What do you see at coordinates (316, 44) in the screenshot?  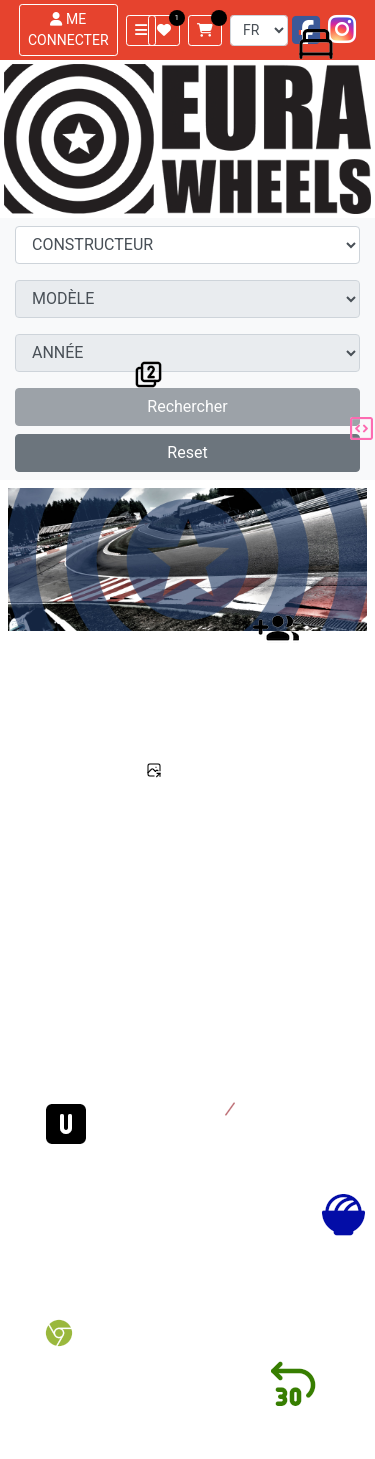 I see `select single bed accommodation` at bounding box center [316, 44].